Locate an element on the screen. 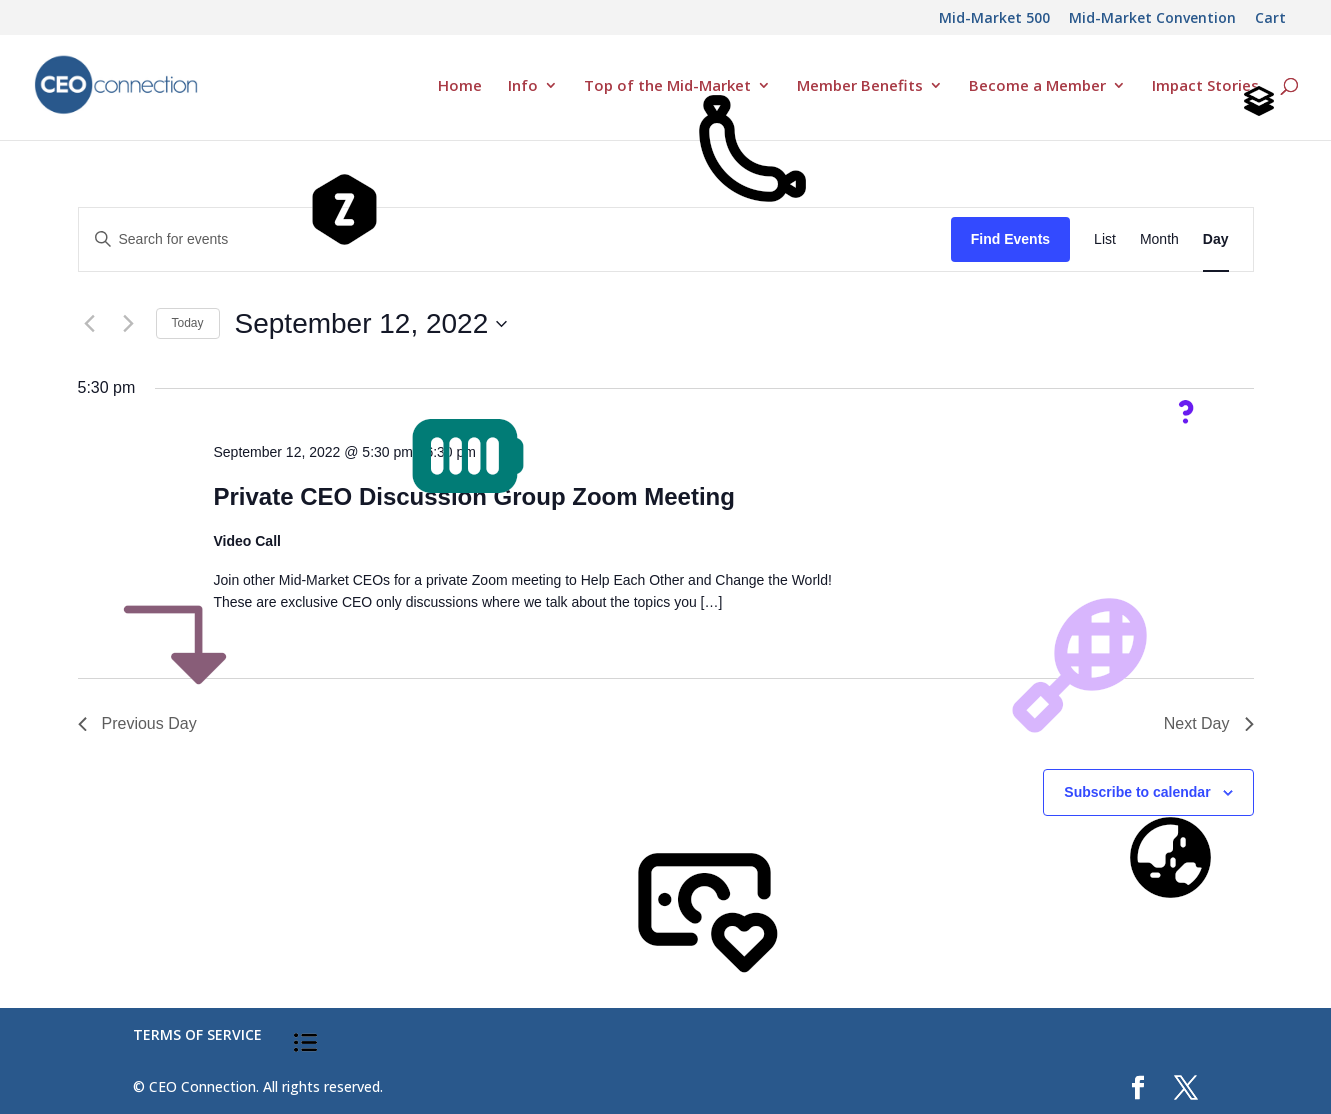  switch to asia region settings is located at coordinates (1170, 857).